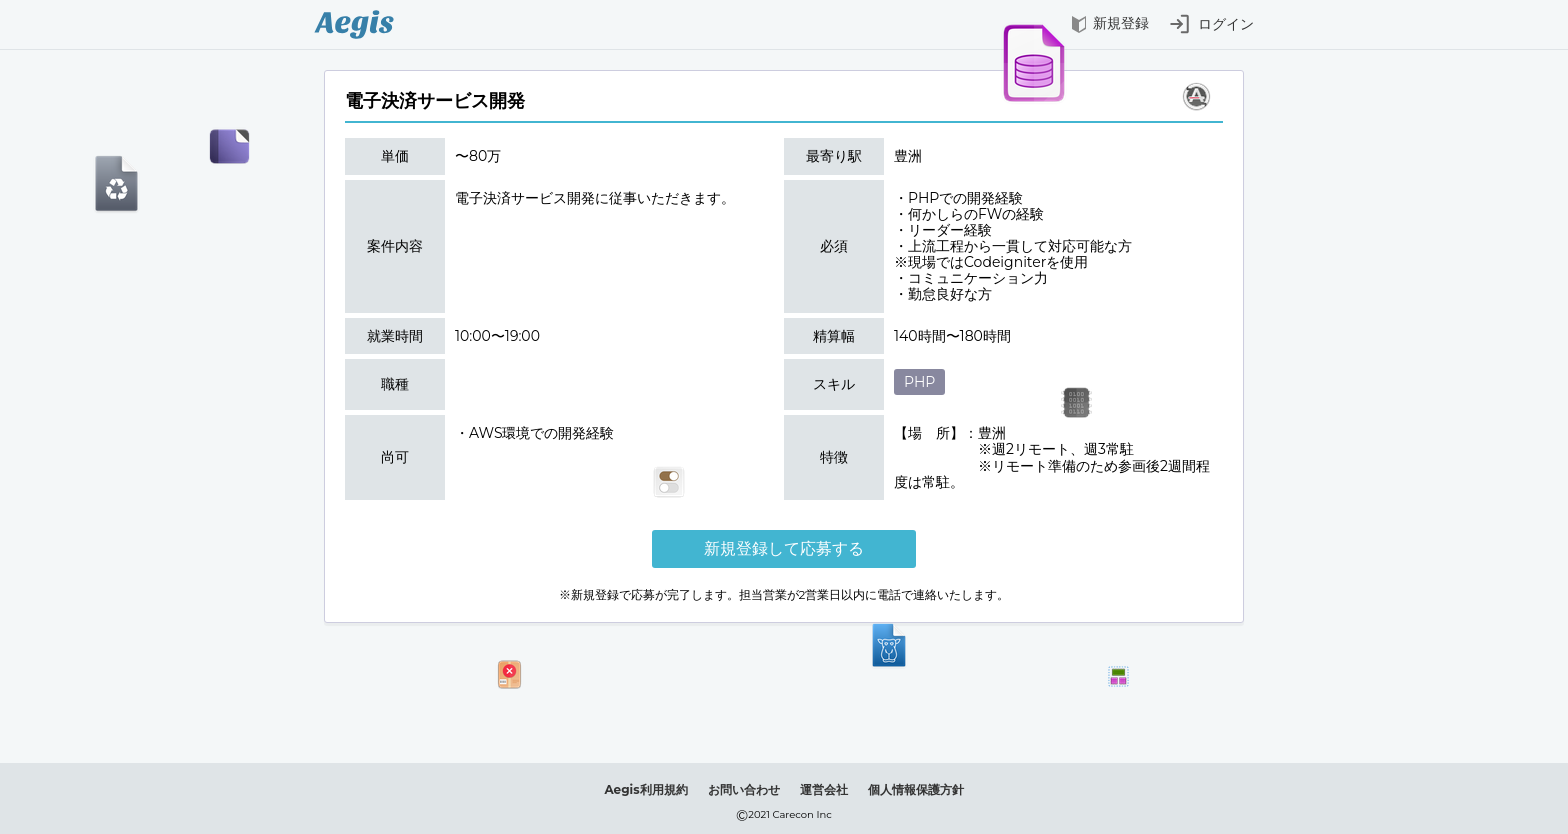 This screenshot has width=1568, height=834. I want to click on check for system software updates, so click(1196, 96).